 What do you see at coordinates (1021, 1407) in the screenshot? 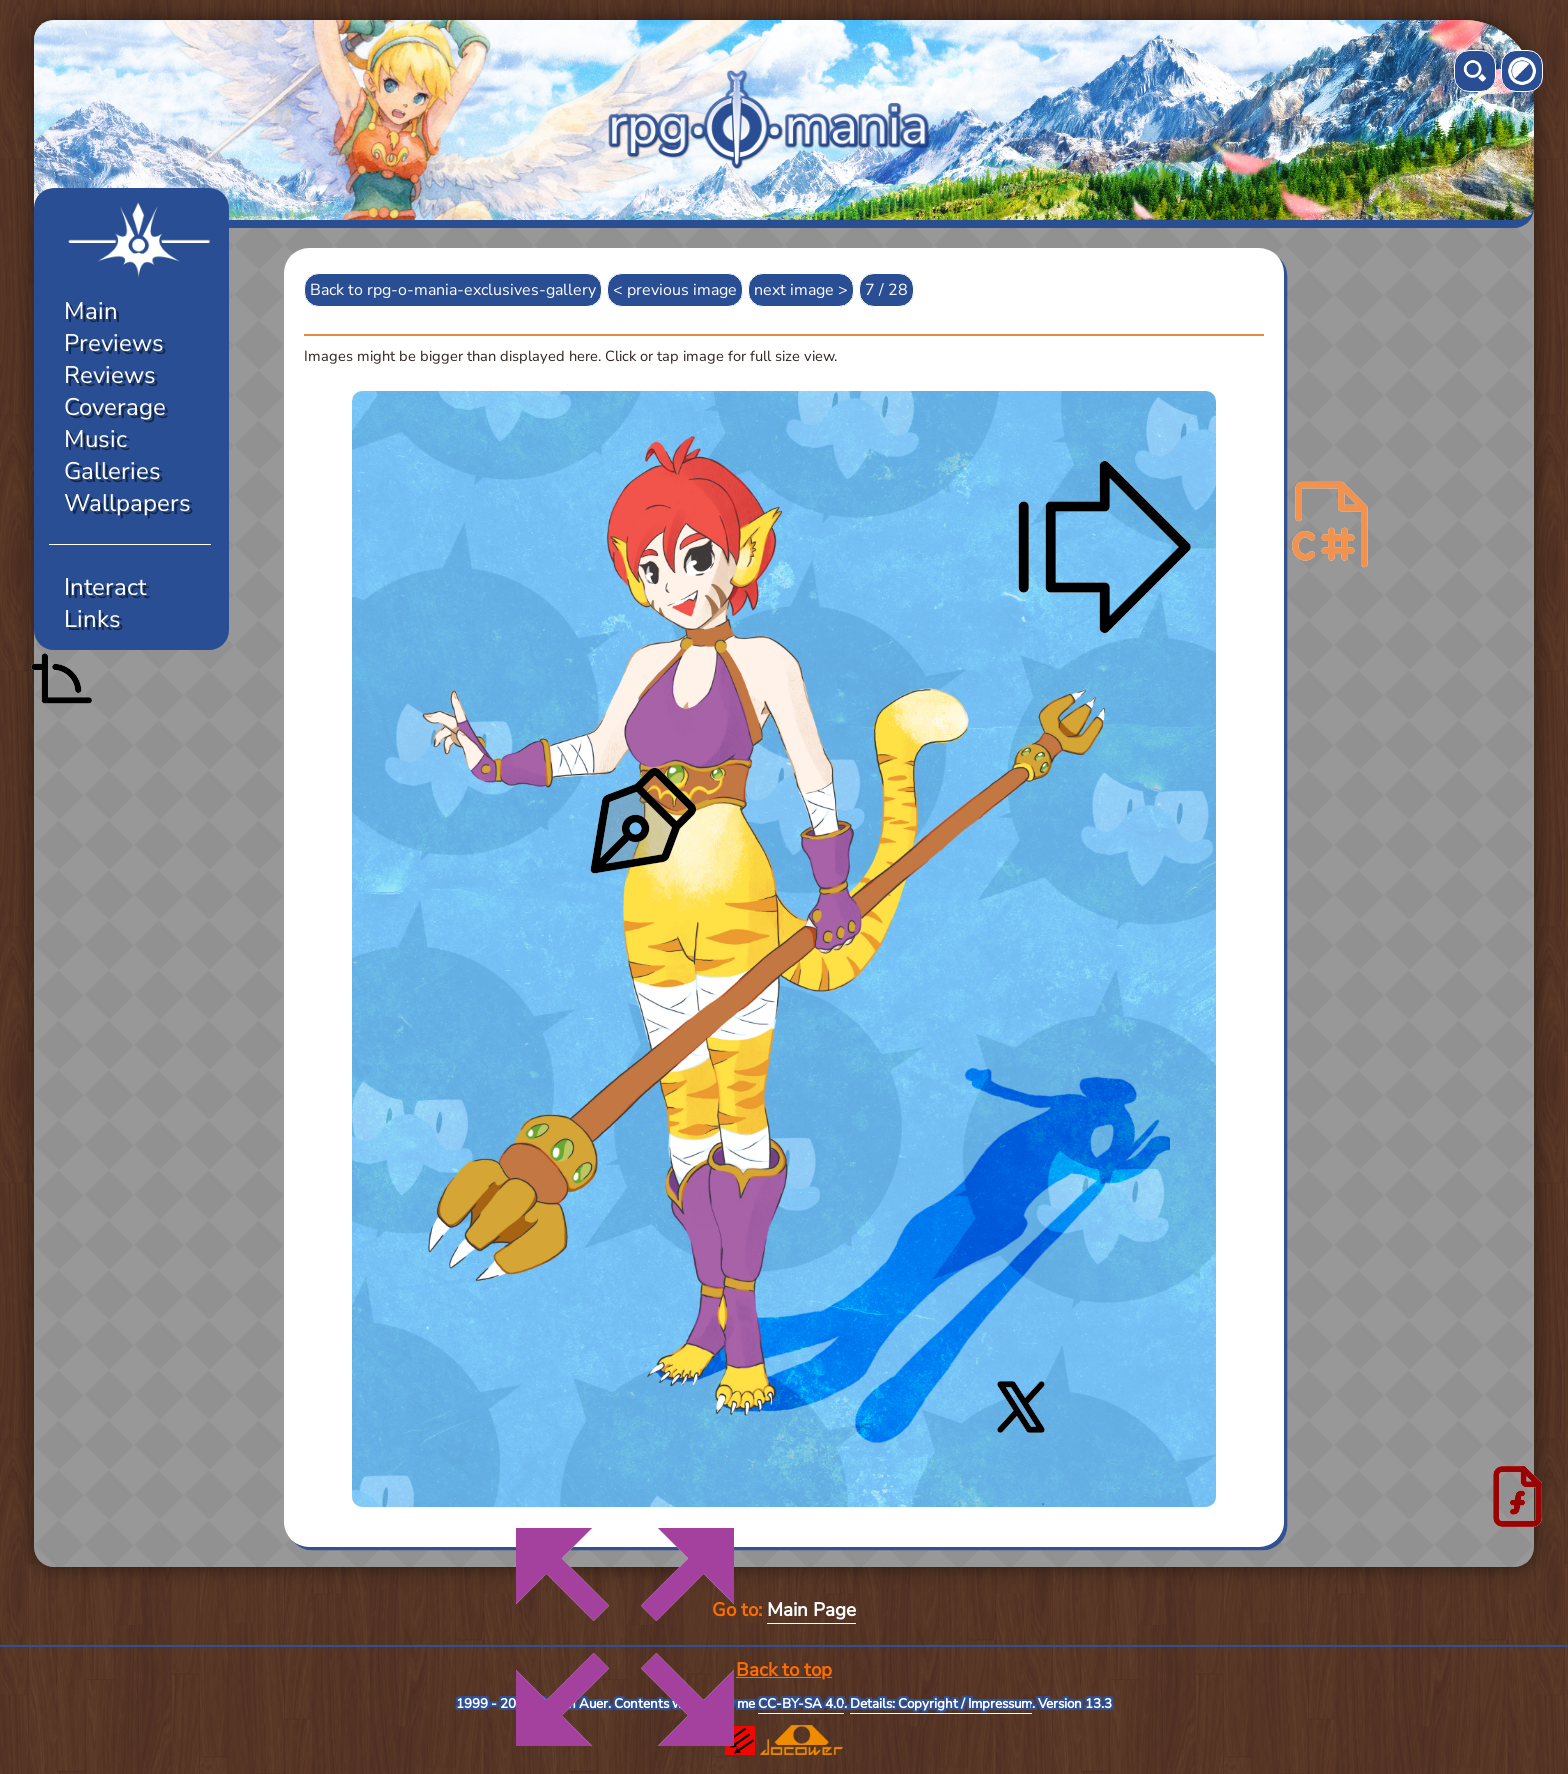
I see `share to X (formerly Twitter)` at bounding box center [1021, 1407].